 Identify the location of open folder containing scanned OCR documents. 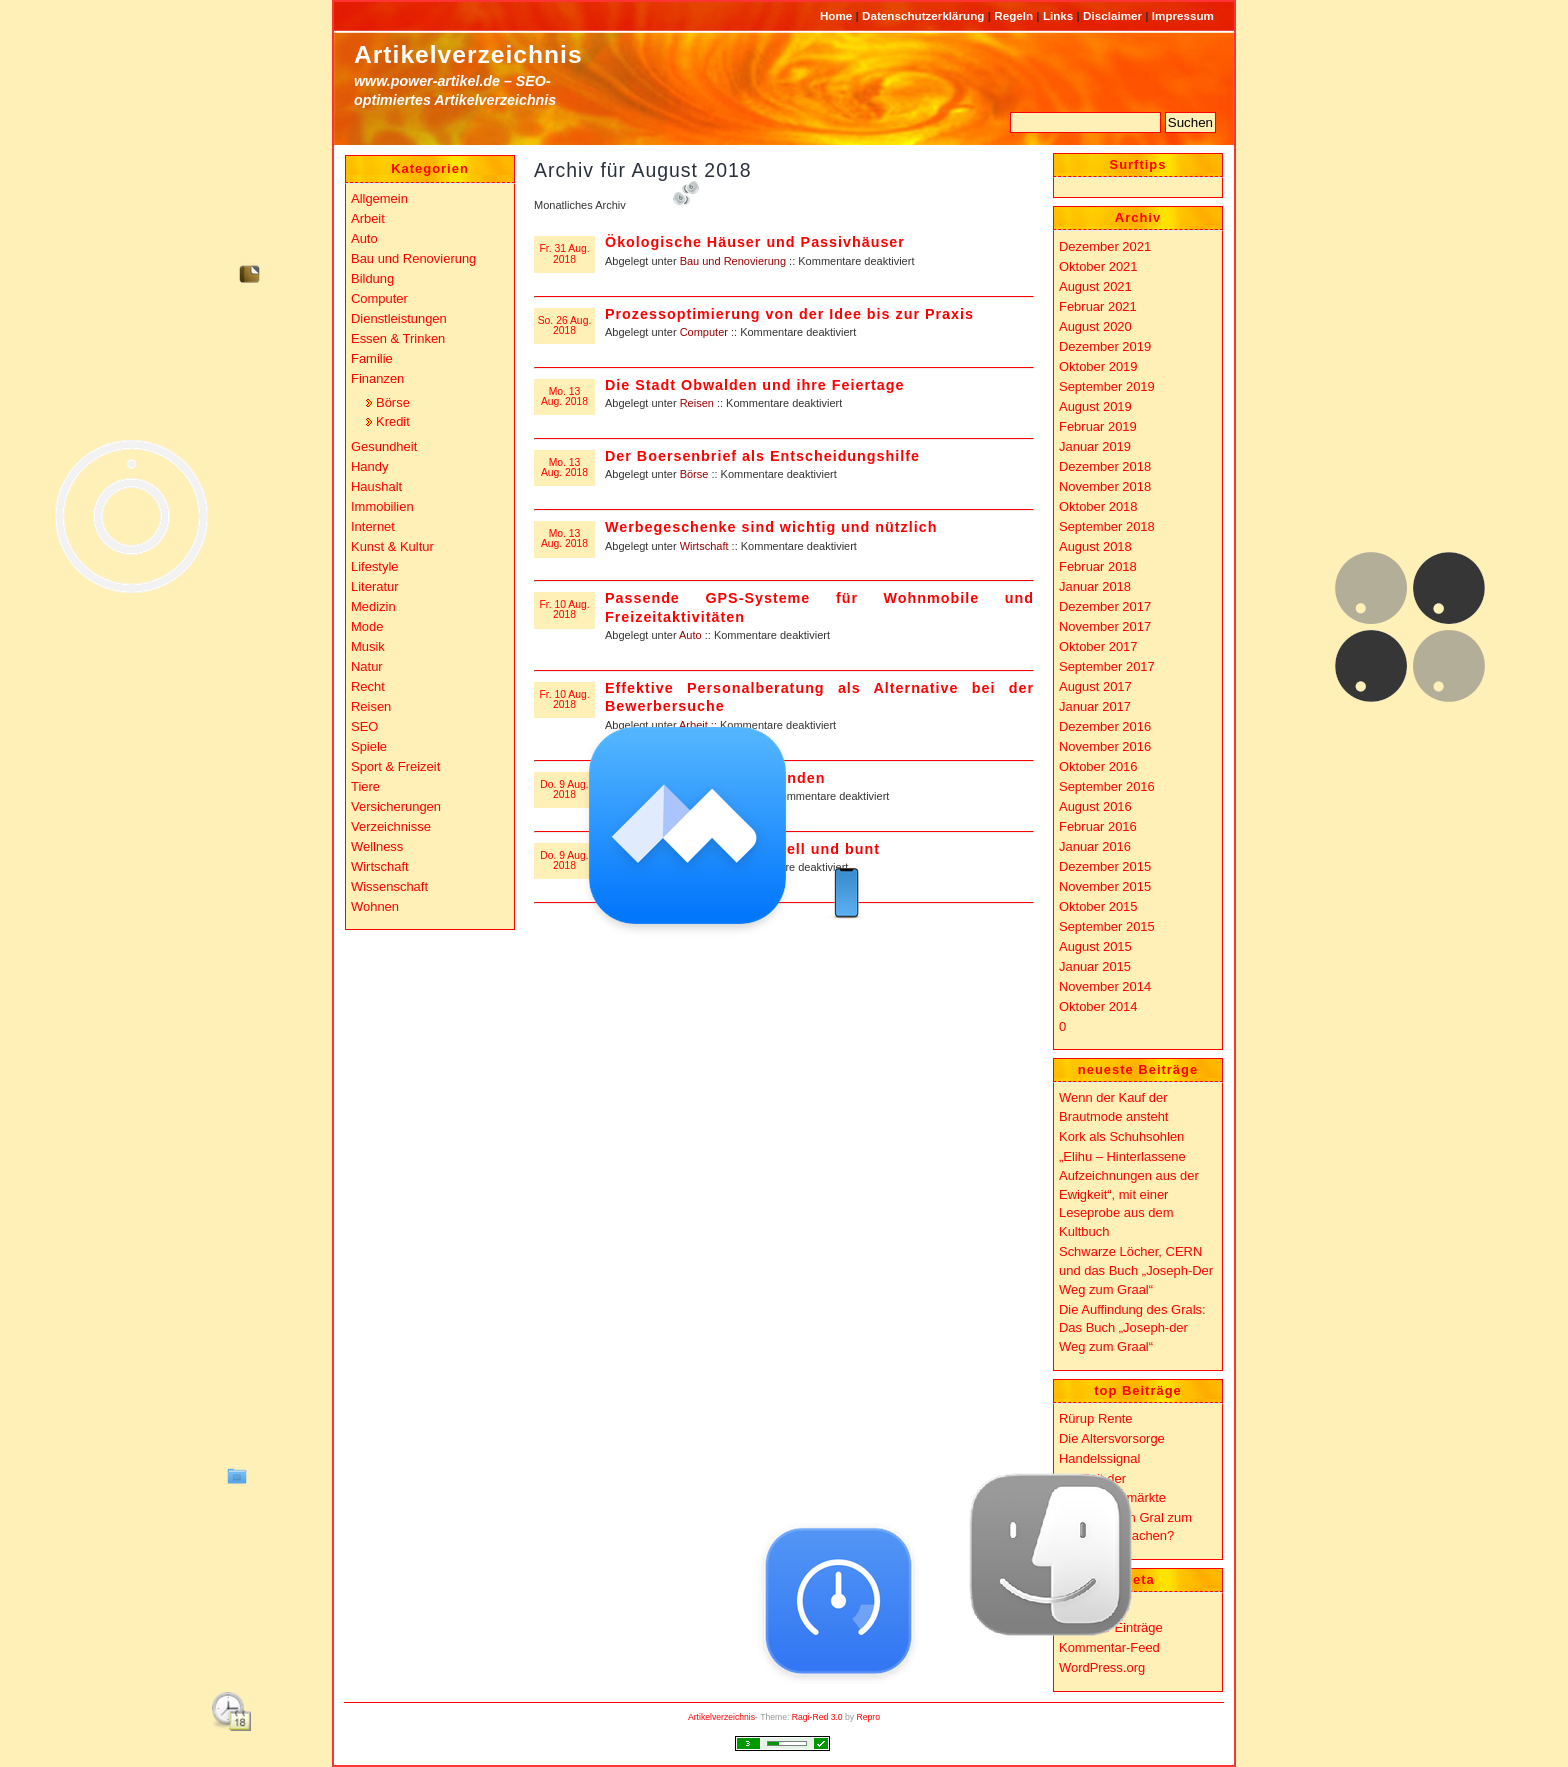
(237, 1476).